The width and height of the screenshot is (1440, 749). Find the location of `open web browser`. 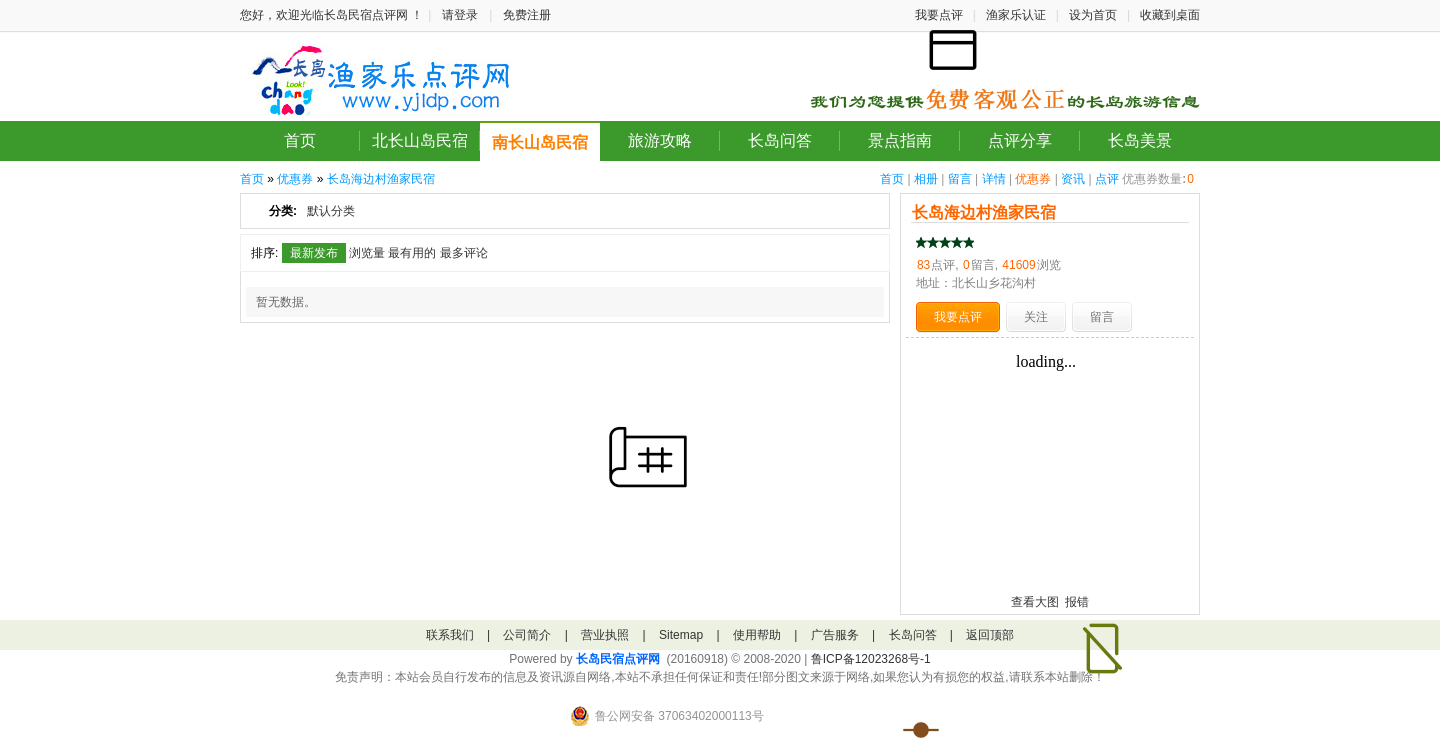

open web browser is located at coordinates (953, 50).